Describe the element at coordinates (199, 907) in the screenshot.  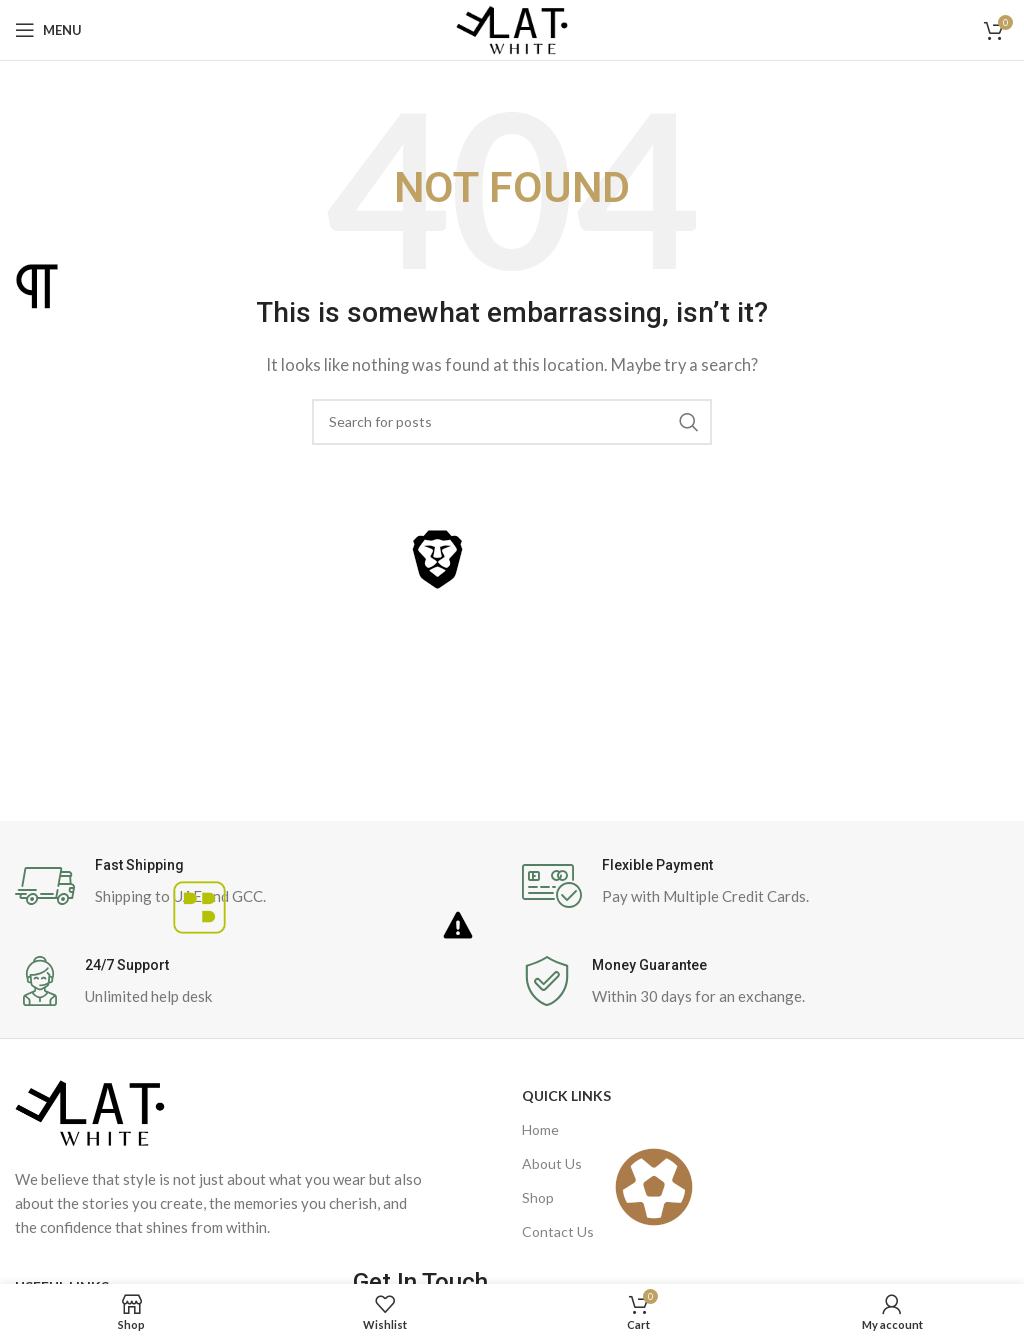
I see `perbyte brand logo` at that location.